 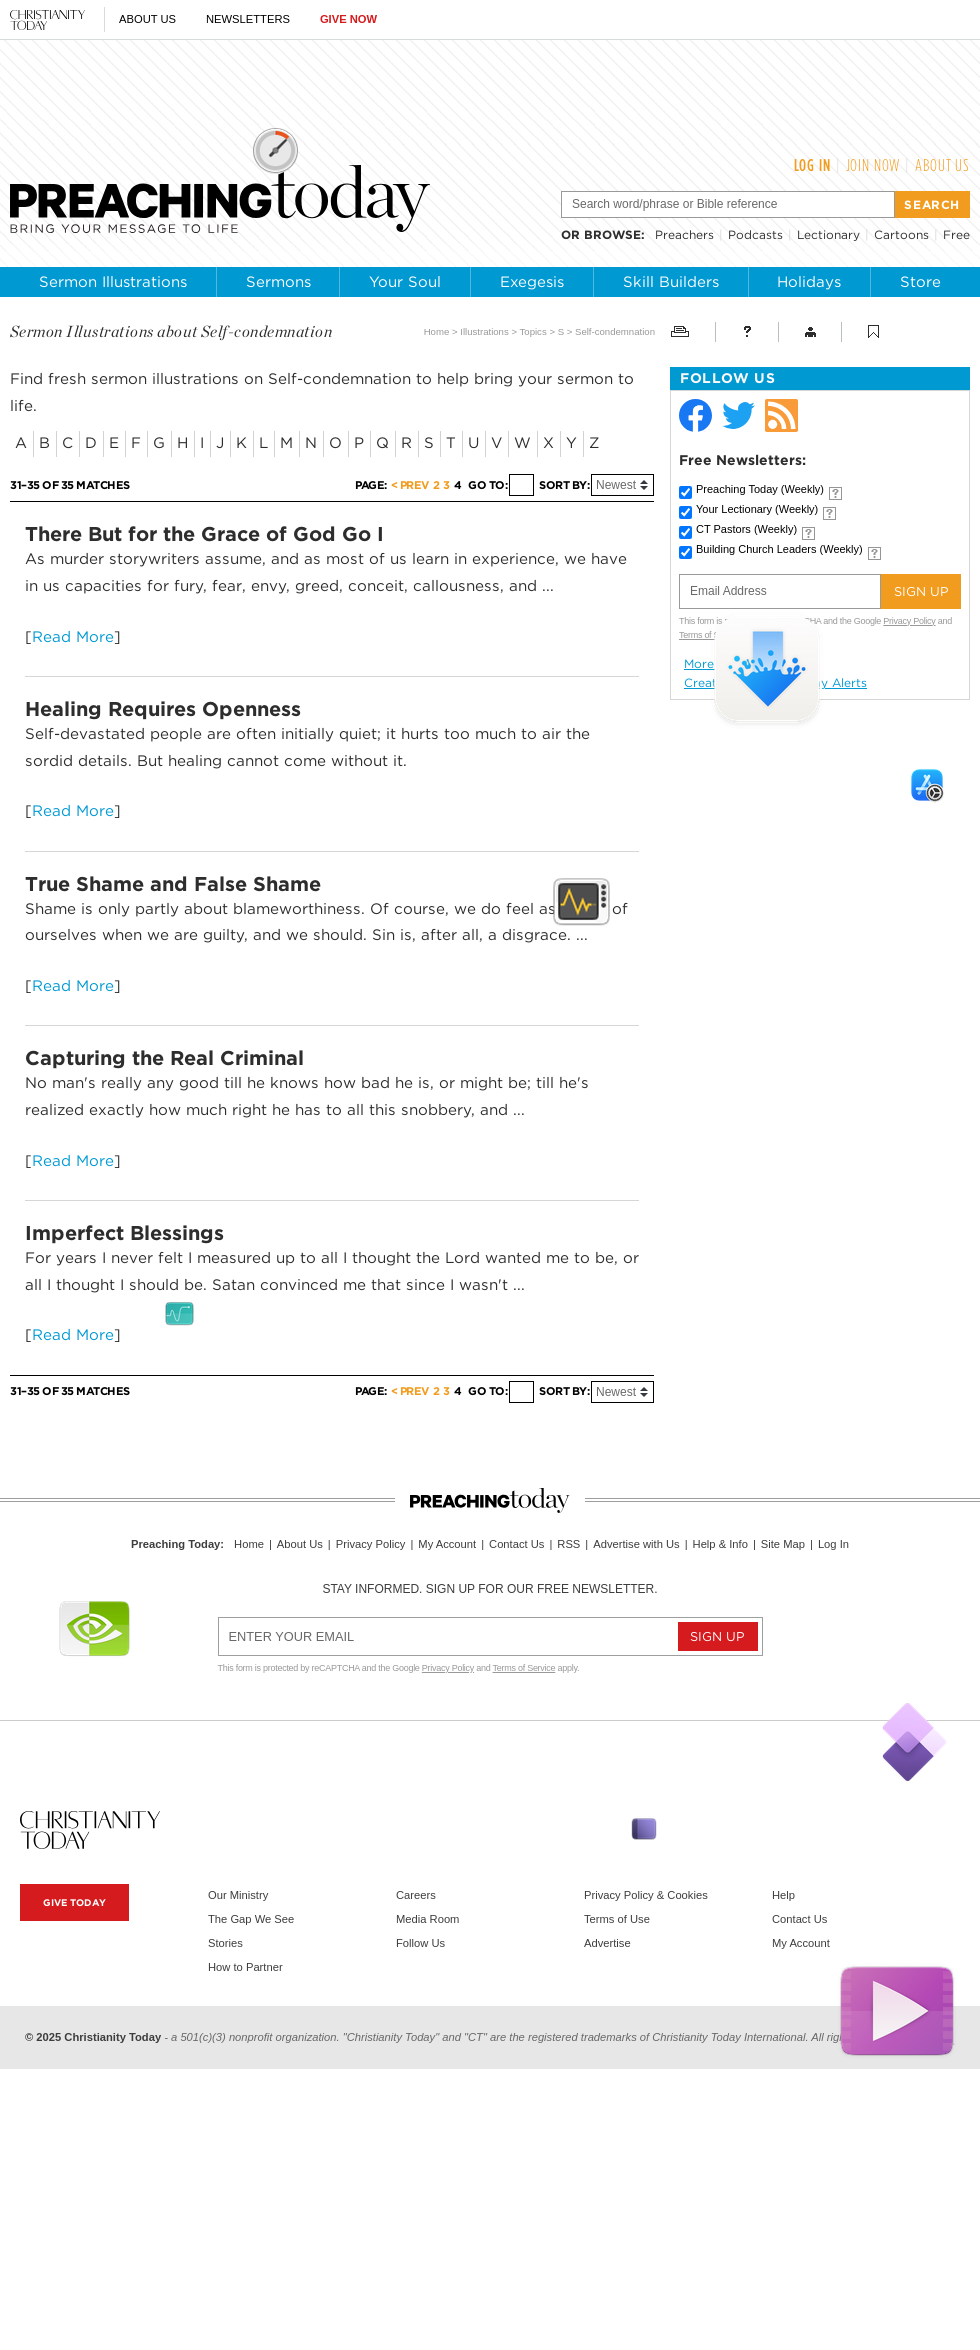 I want to click on open nvidia graphics card settings, so click(x=94, y=1628).